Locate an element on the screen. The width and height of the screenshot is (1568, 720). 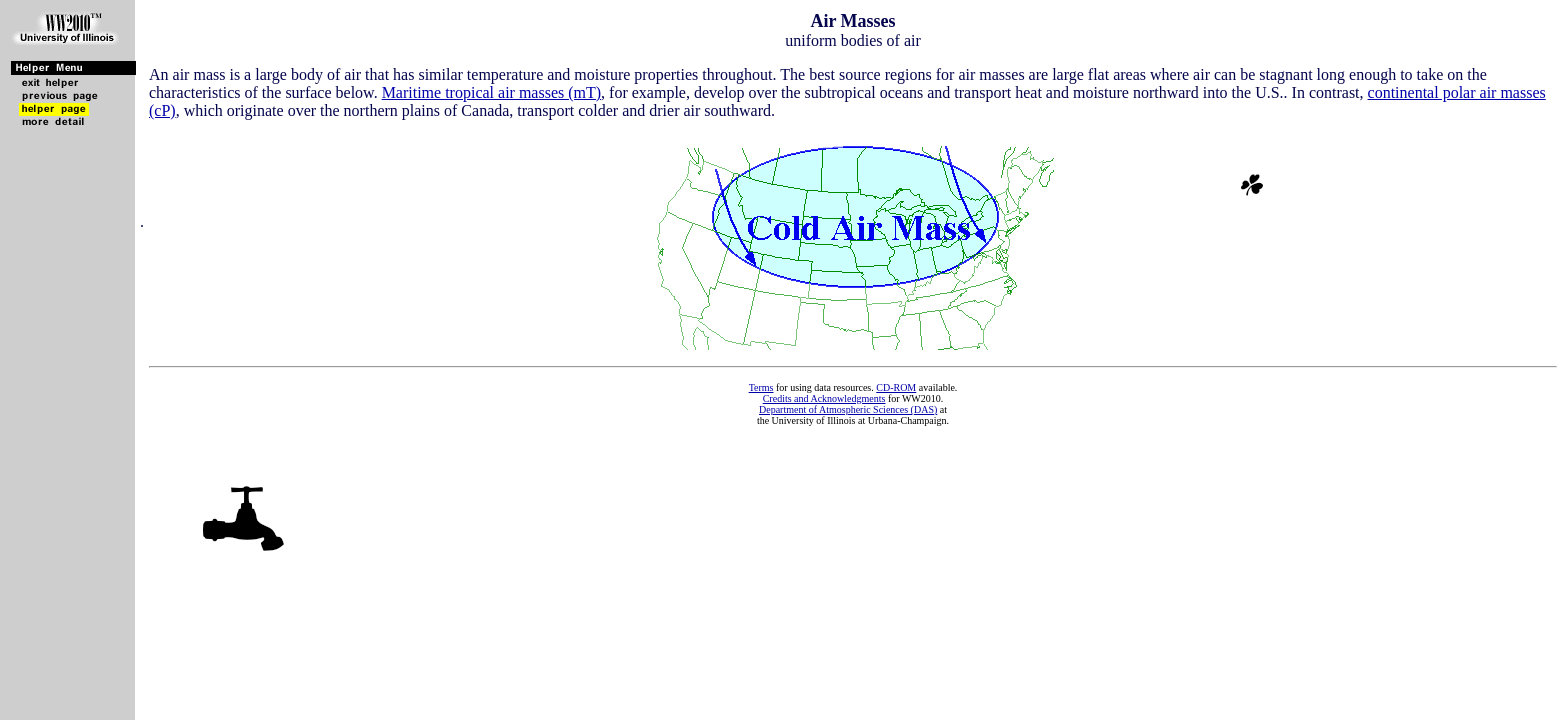
aer lingus airline logo is located at coordinates (1252, 185).